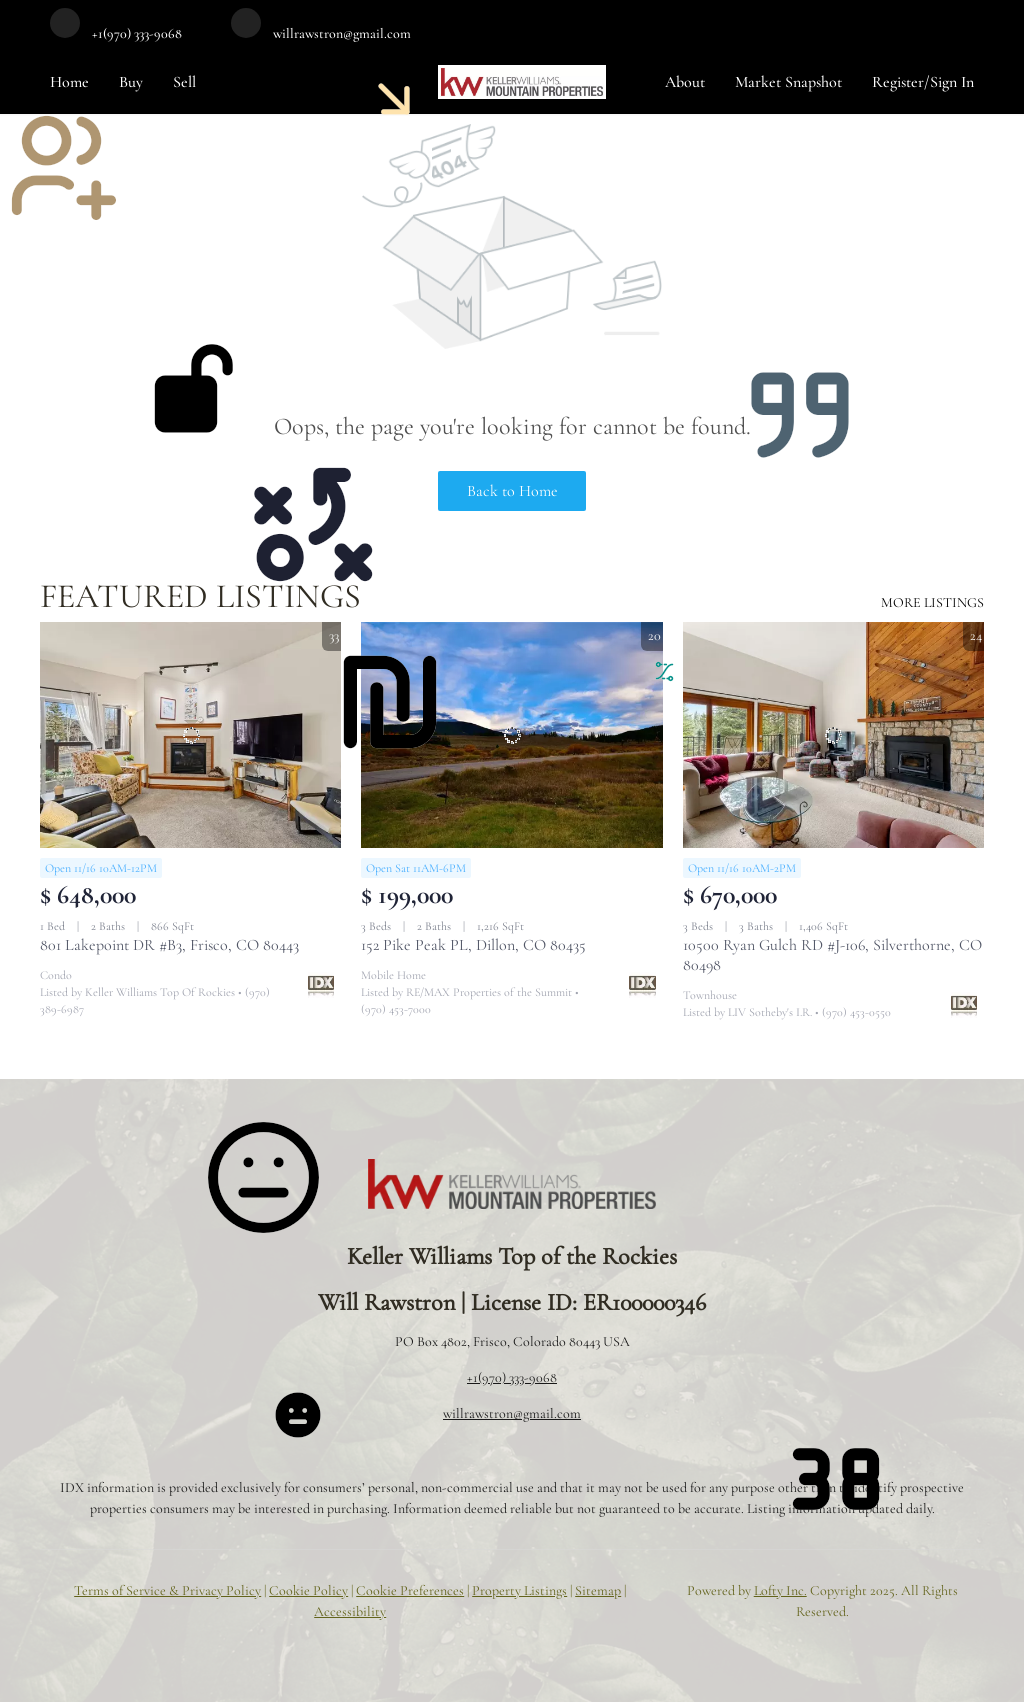 Image resolution: width=1024 pixels, height=1702 pixels. What do you see at coordinates (186, 391) in the screenshot?
I see `unlock or access secured content` at bounding box center [186, 391].